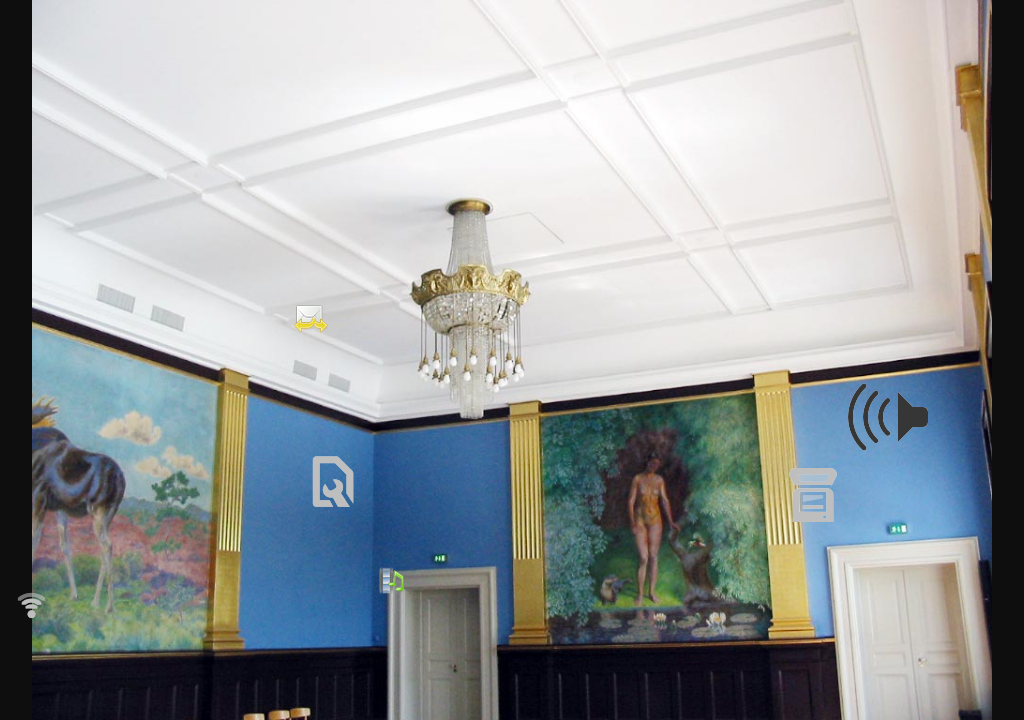  Describe the element at coordinates (888, 417) in the screenshot. I see `adjust speaker volume settings` at that location.